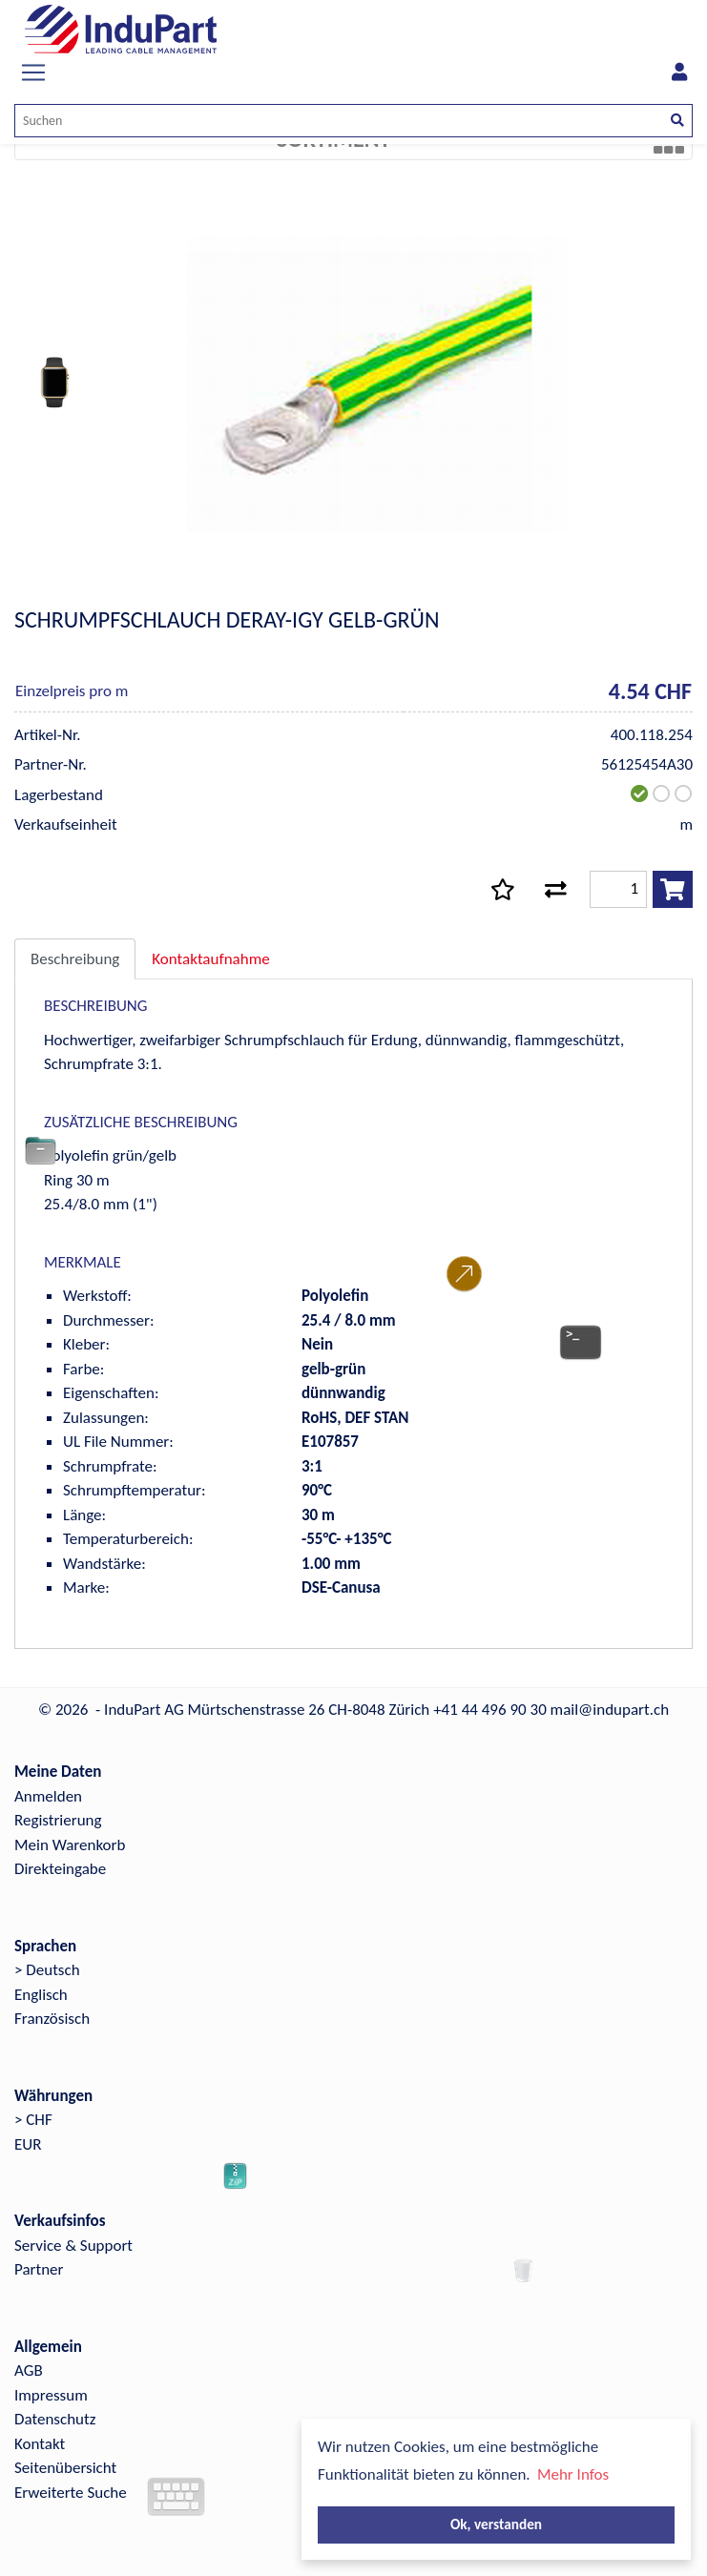 This screenshot has height=2576, width=707. Describe the element at coordinates (176, 2496) in the screenshot. I see `access keyboard settings` at that location.